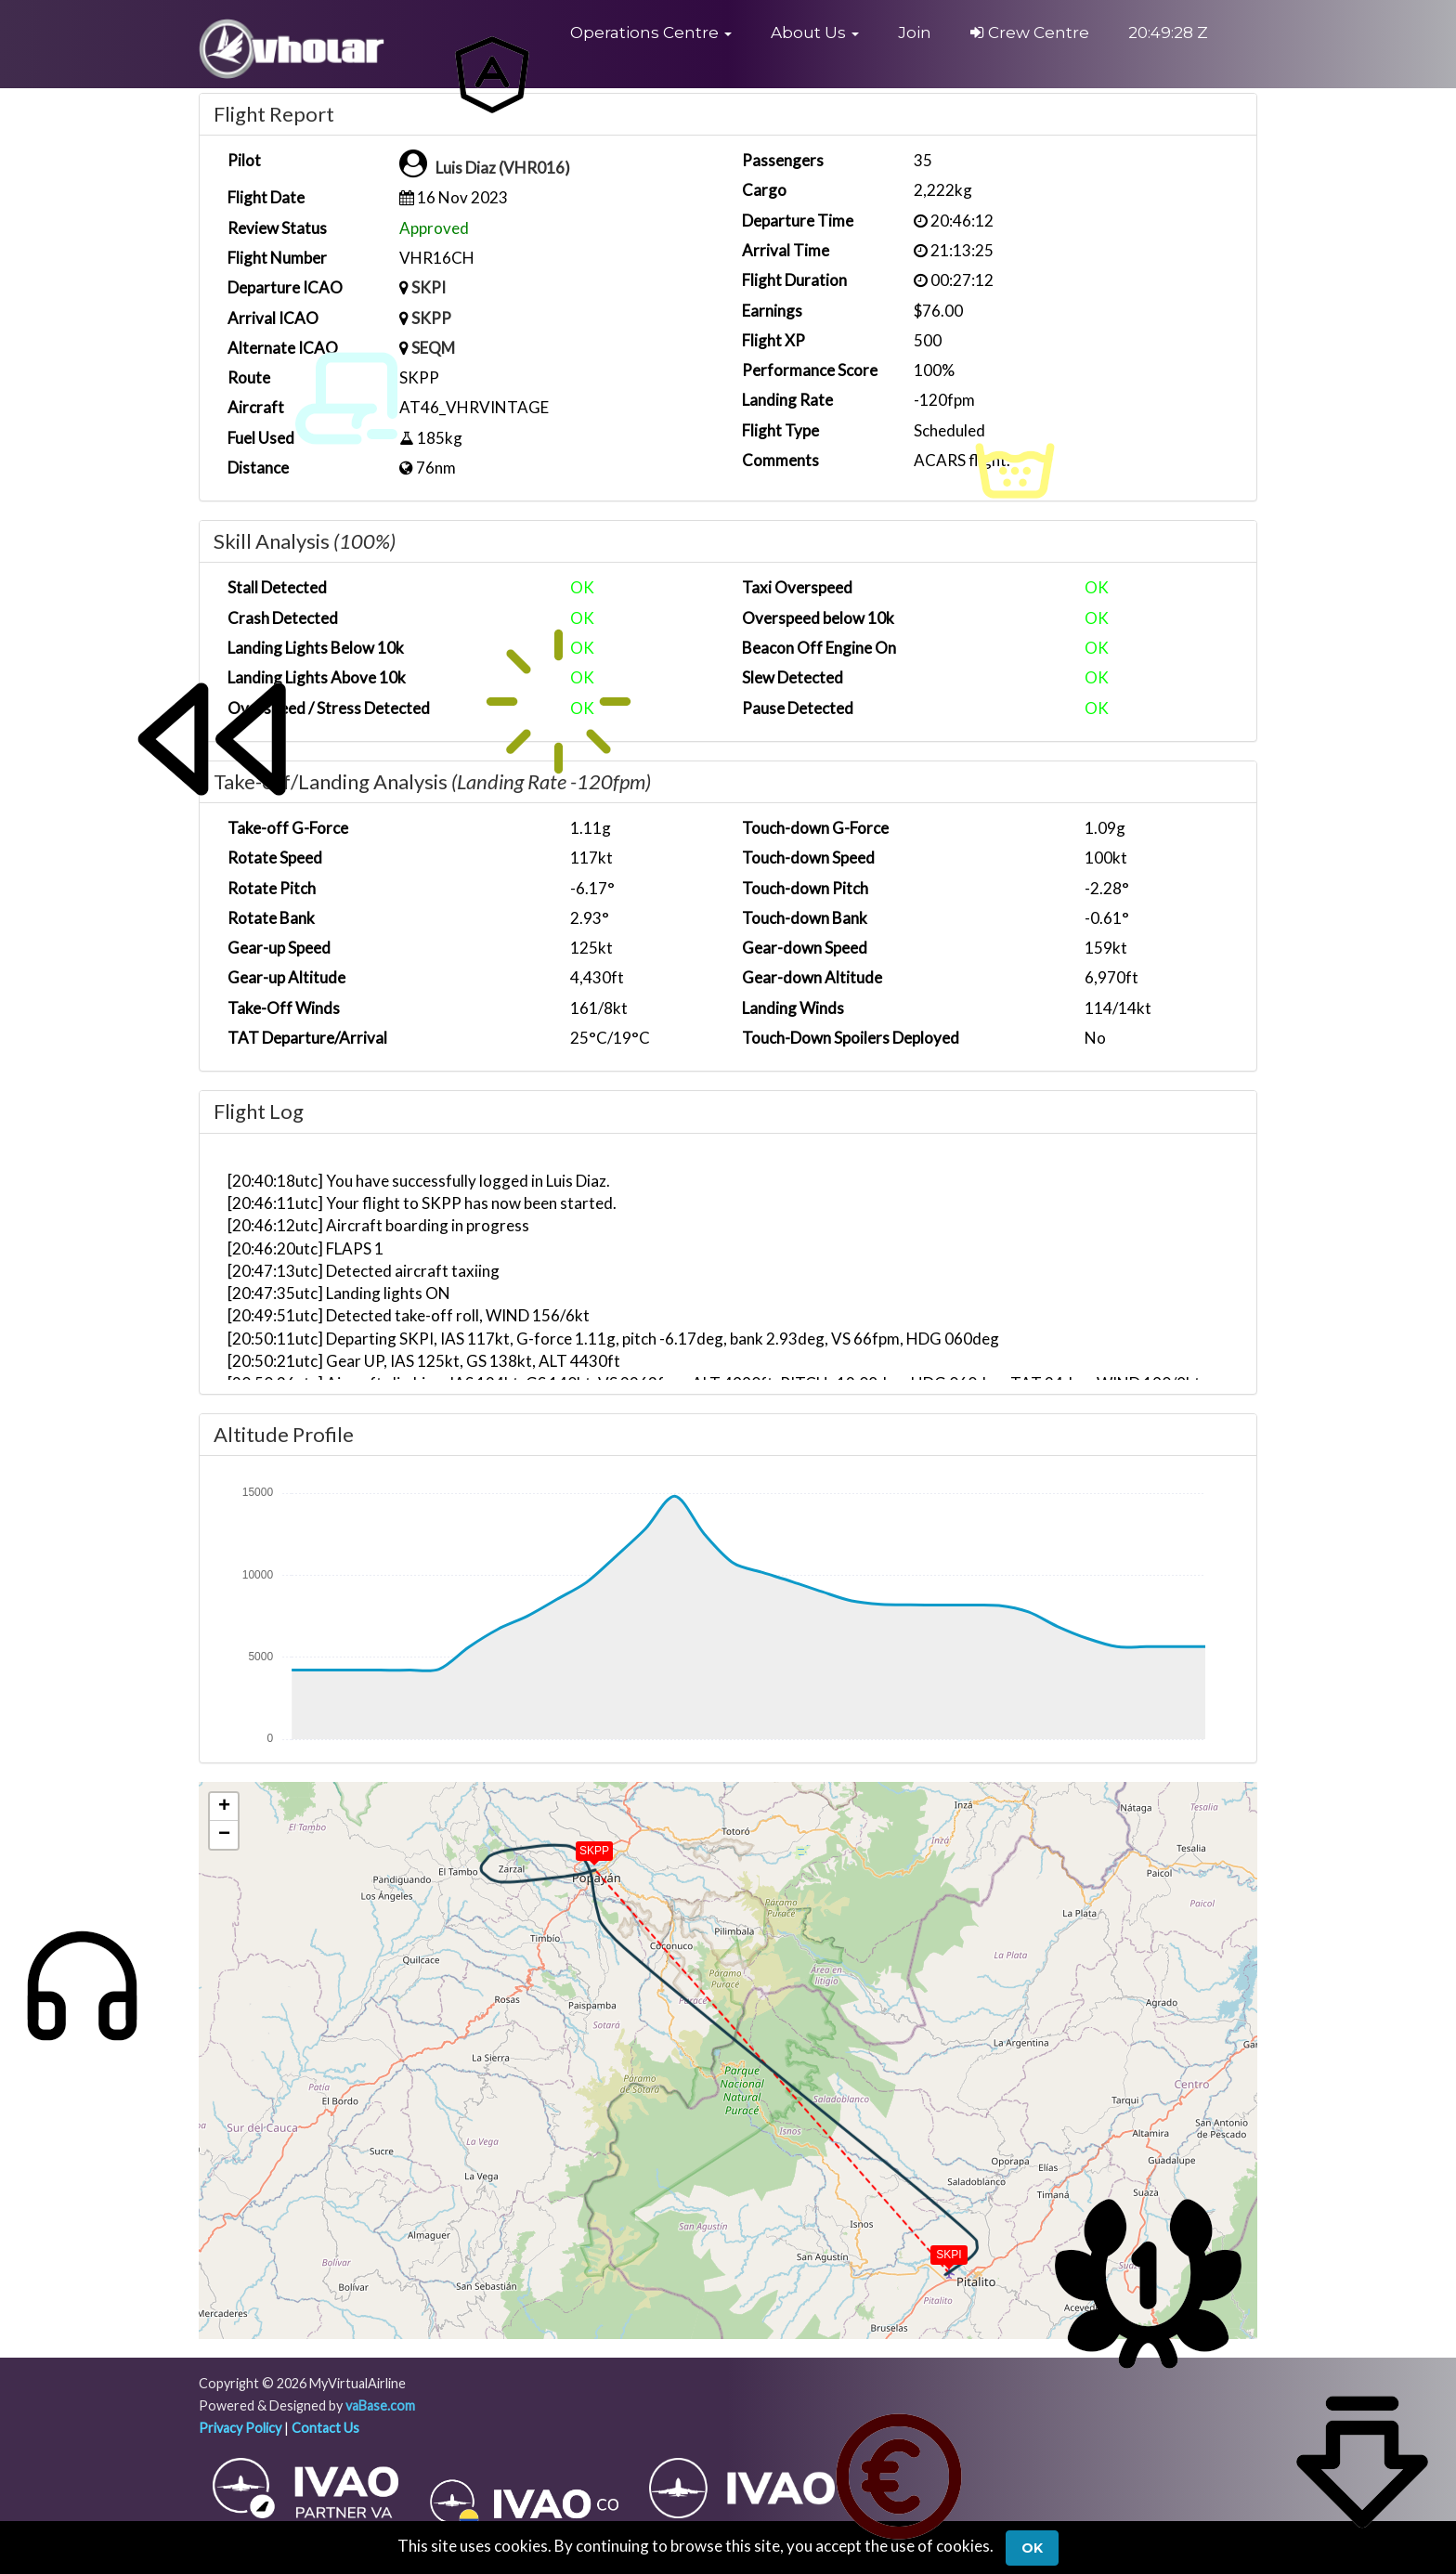 This screenshot has width=1456, height=2574. I want to click on indicates first place or top ranking, so click(1148, 2283).